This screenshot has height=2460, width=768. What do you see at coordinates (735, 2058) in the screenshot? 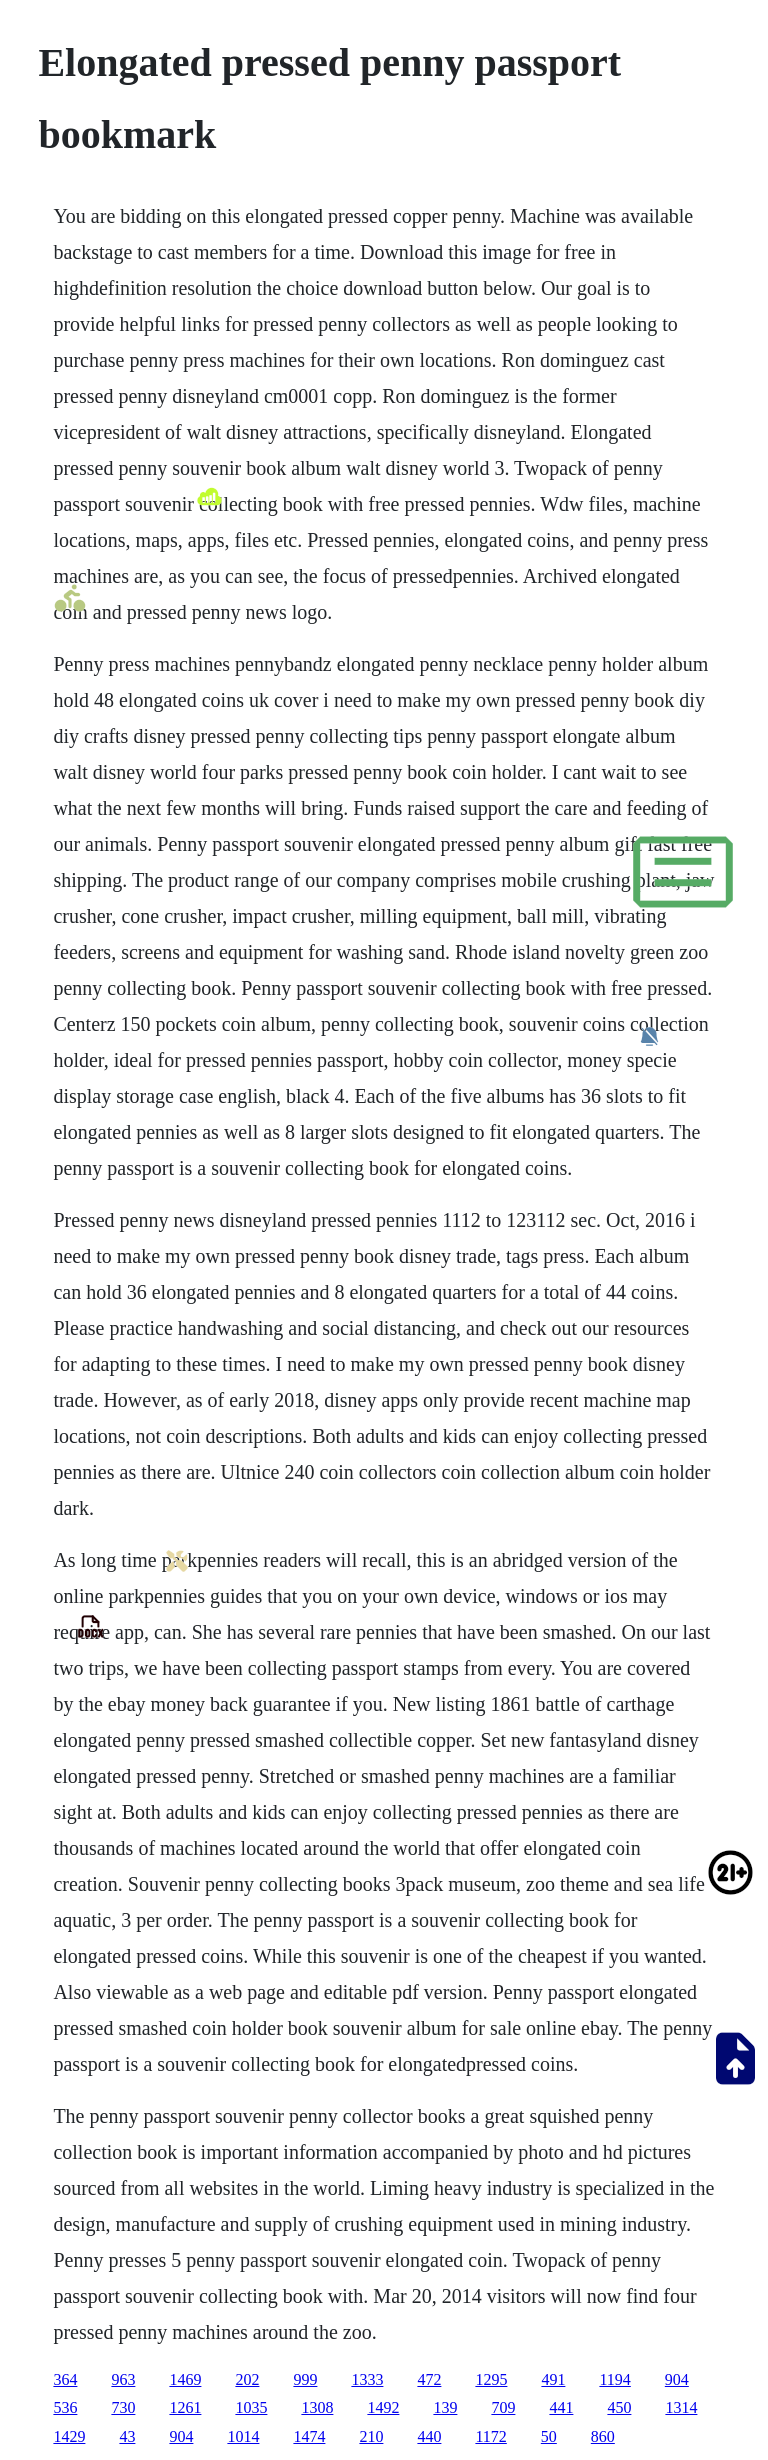
I see `upload a file` at bounding box center [735, 2058].